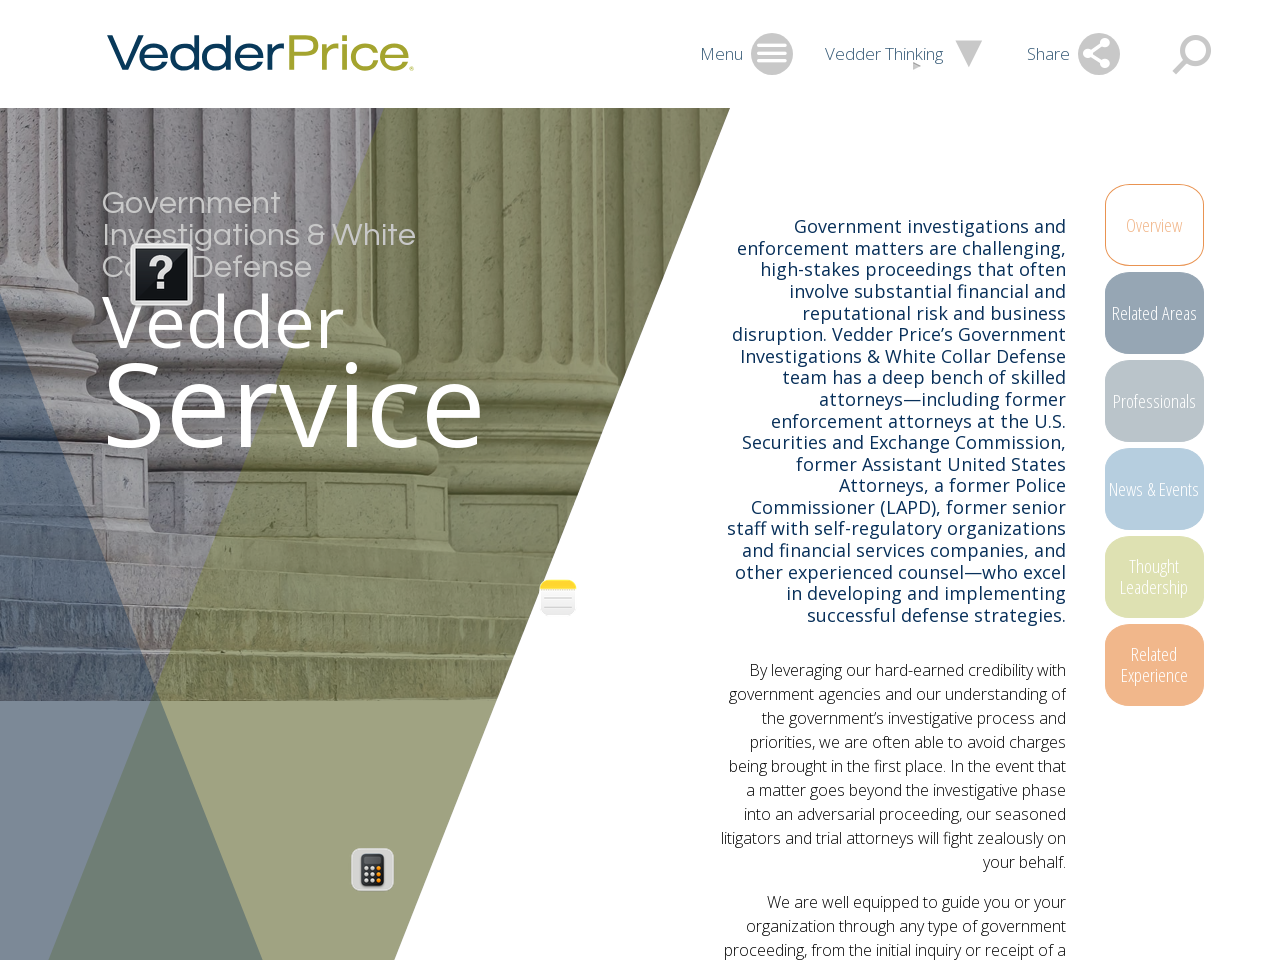 The width and height of the screenshot is (1280, 960). What do you see at coordinates (917, 66) in the screenshot?
I see `navigate to the next item or section` at bounding box center [917, 66].